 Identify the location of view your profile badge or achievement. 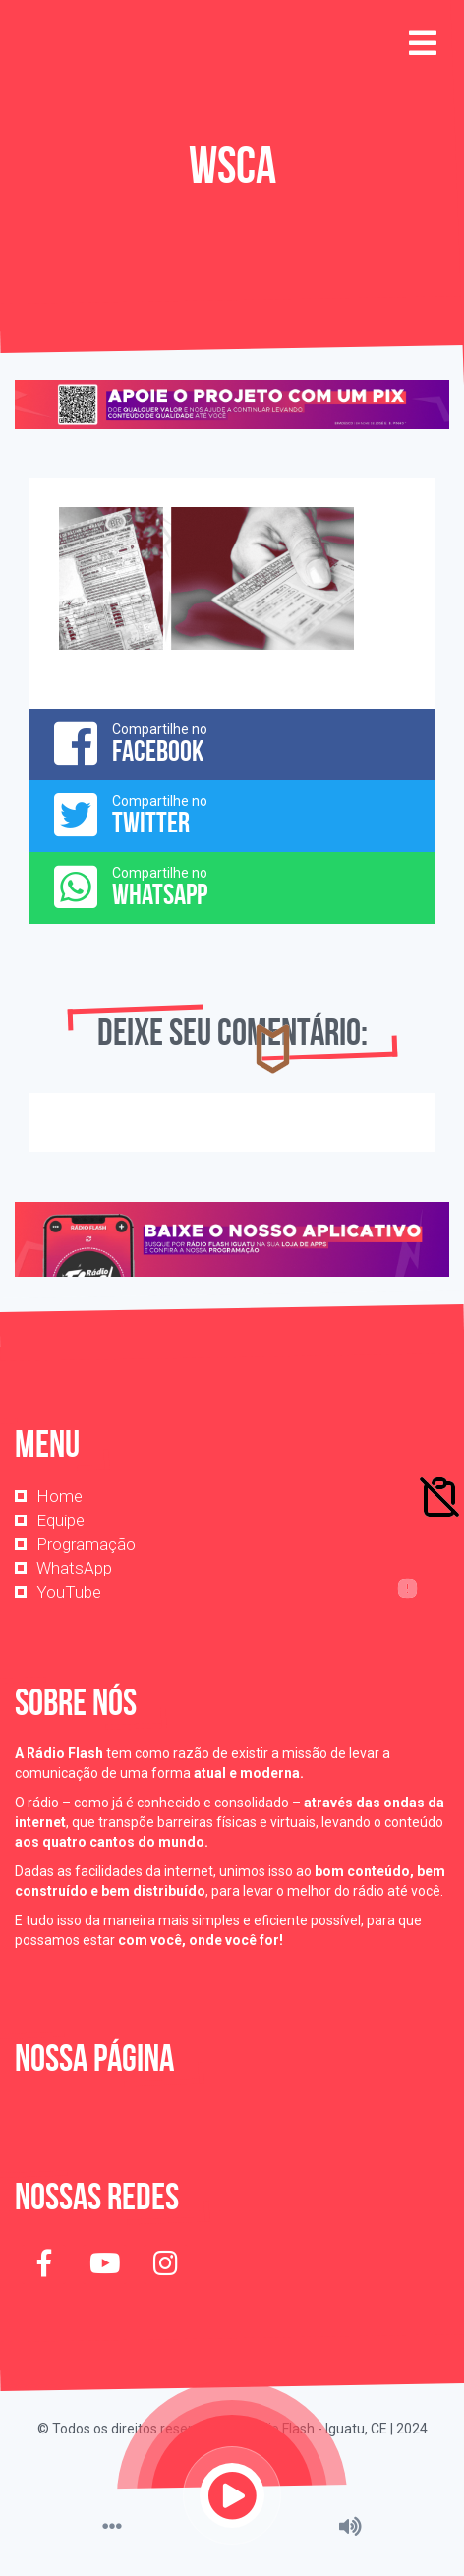
(272, 1049).